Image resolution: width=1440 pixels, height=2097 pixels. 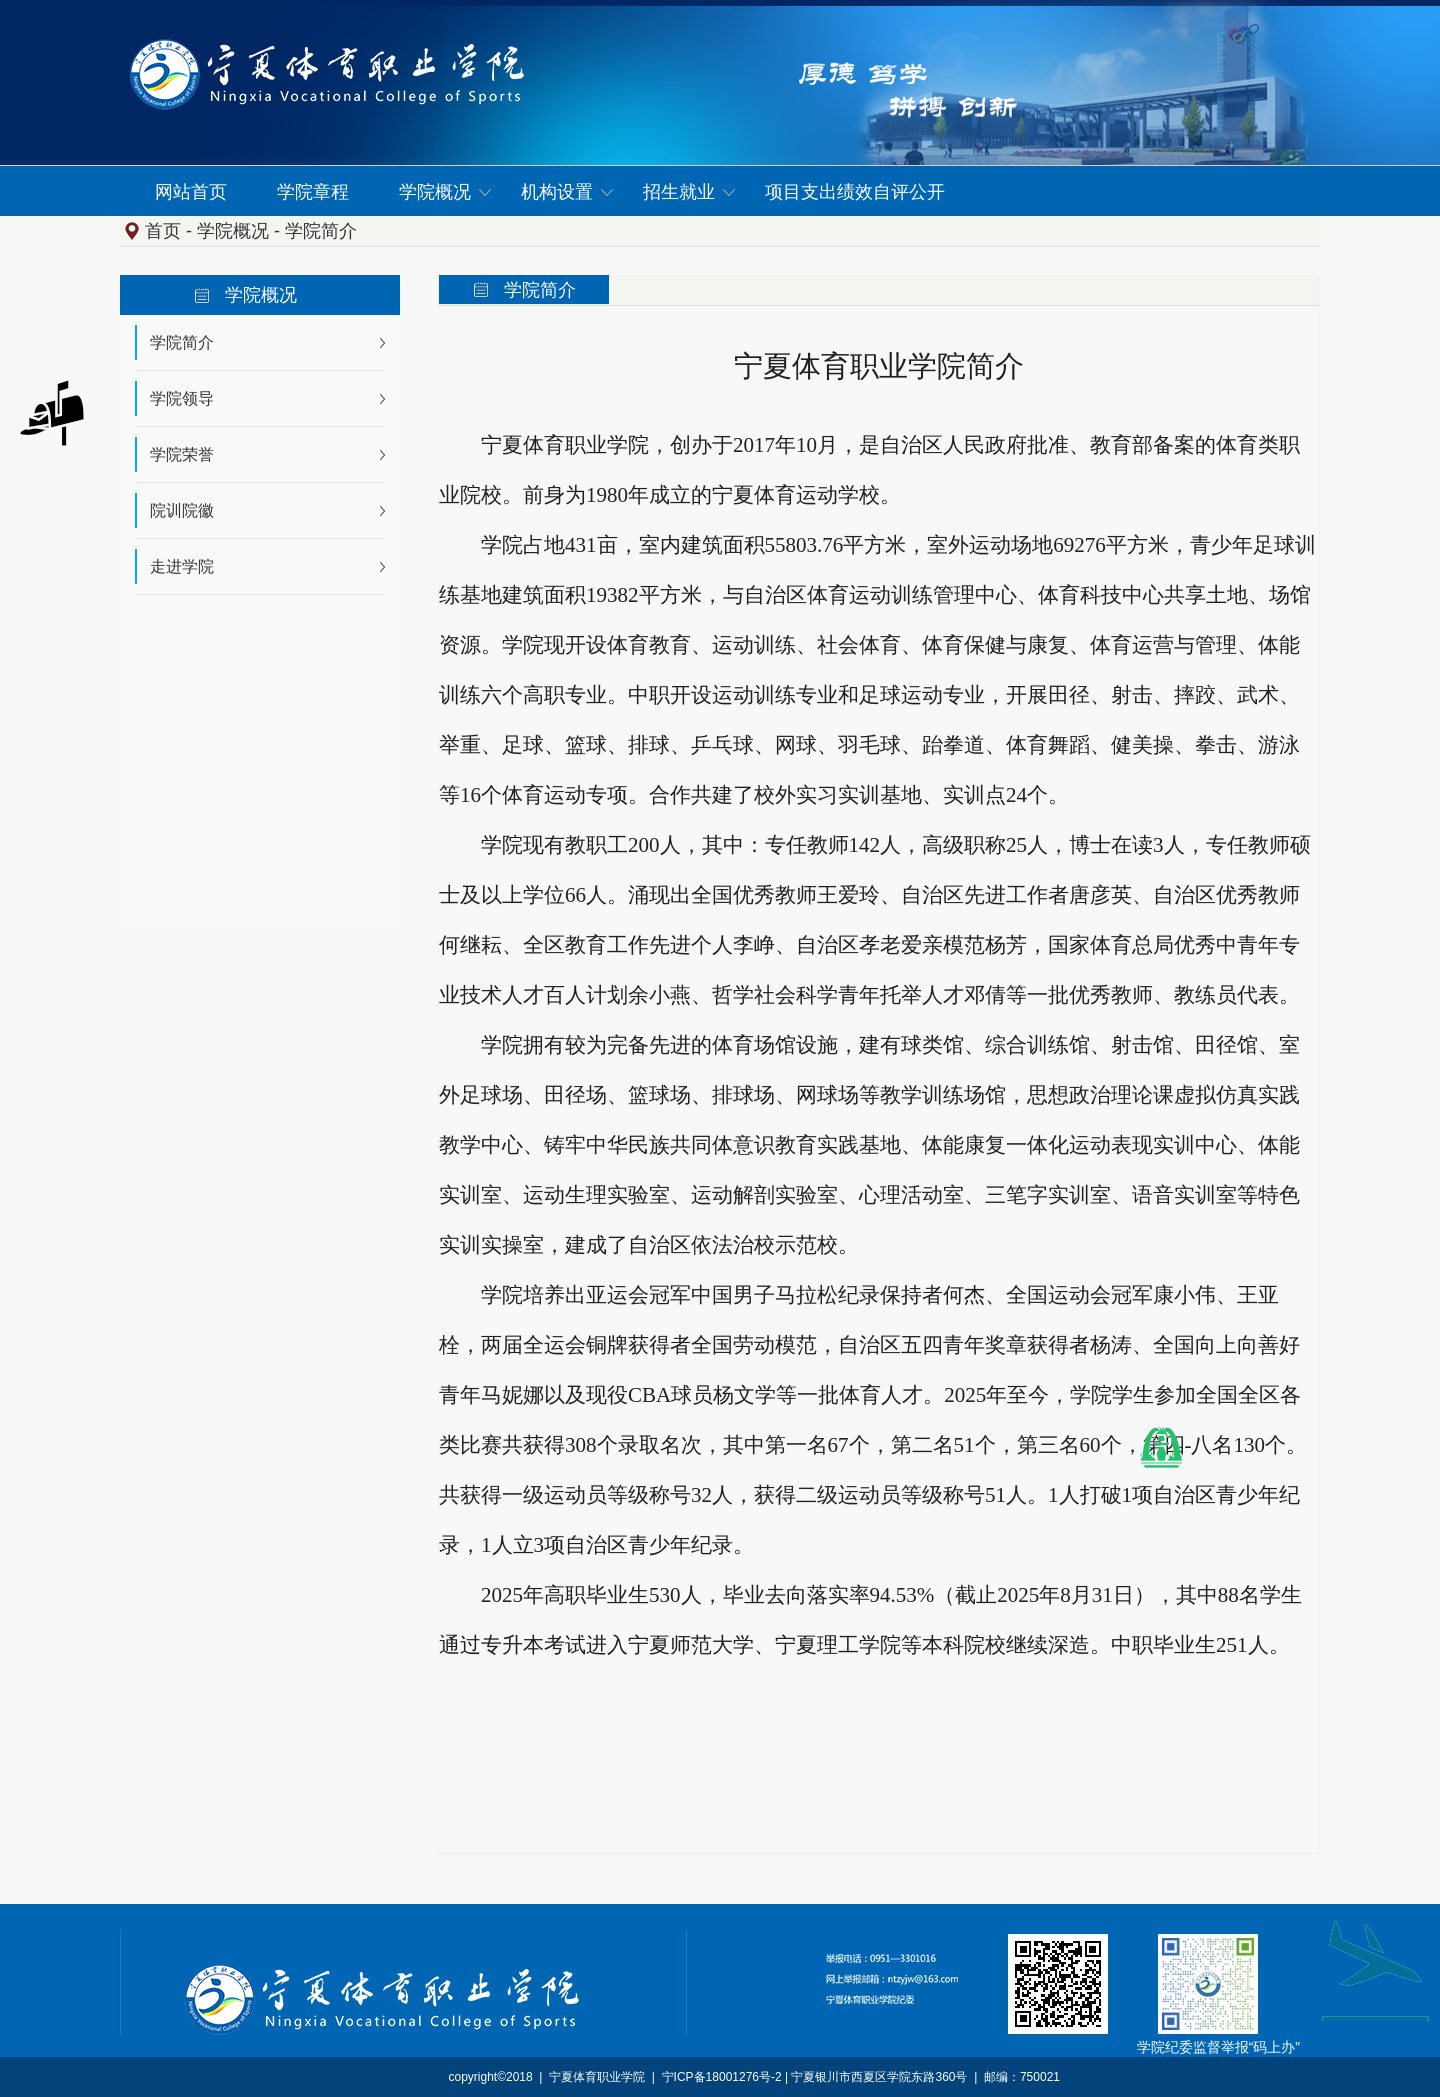 What do you see at coordinates (1375, 1973) in the screenshot?
I see `indicates incoming flight arrival` at bounding box center [1375, 1973].